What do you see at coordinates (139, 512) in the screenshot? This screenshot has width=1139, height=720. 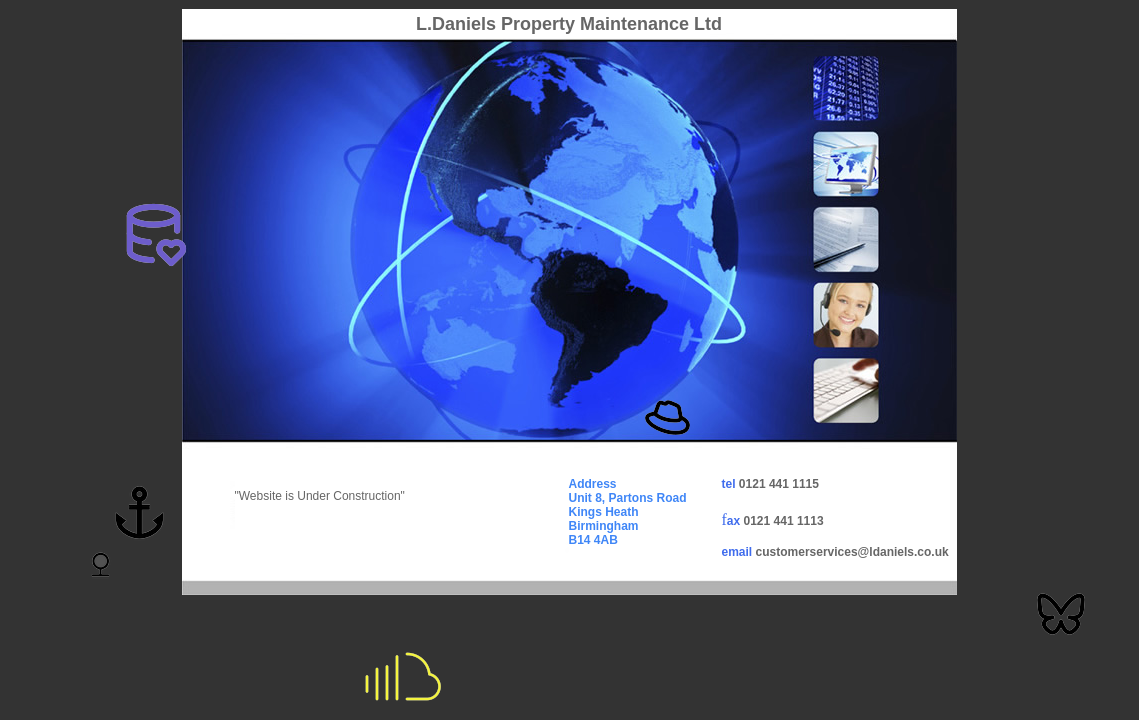 I see `anchor a position or element in place` at bounding box center [139, 512].